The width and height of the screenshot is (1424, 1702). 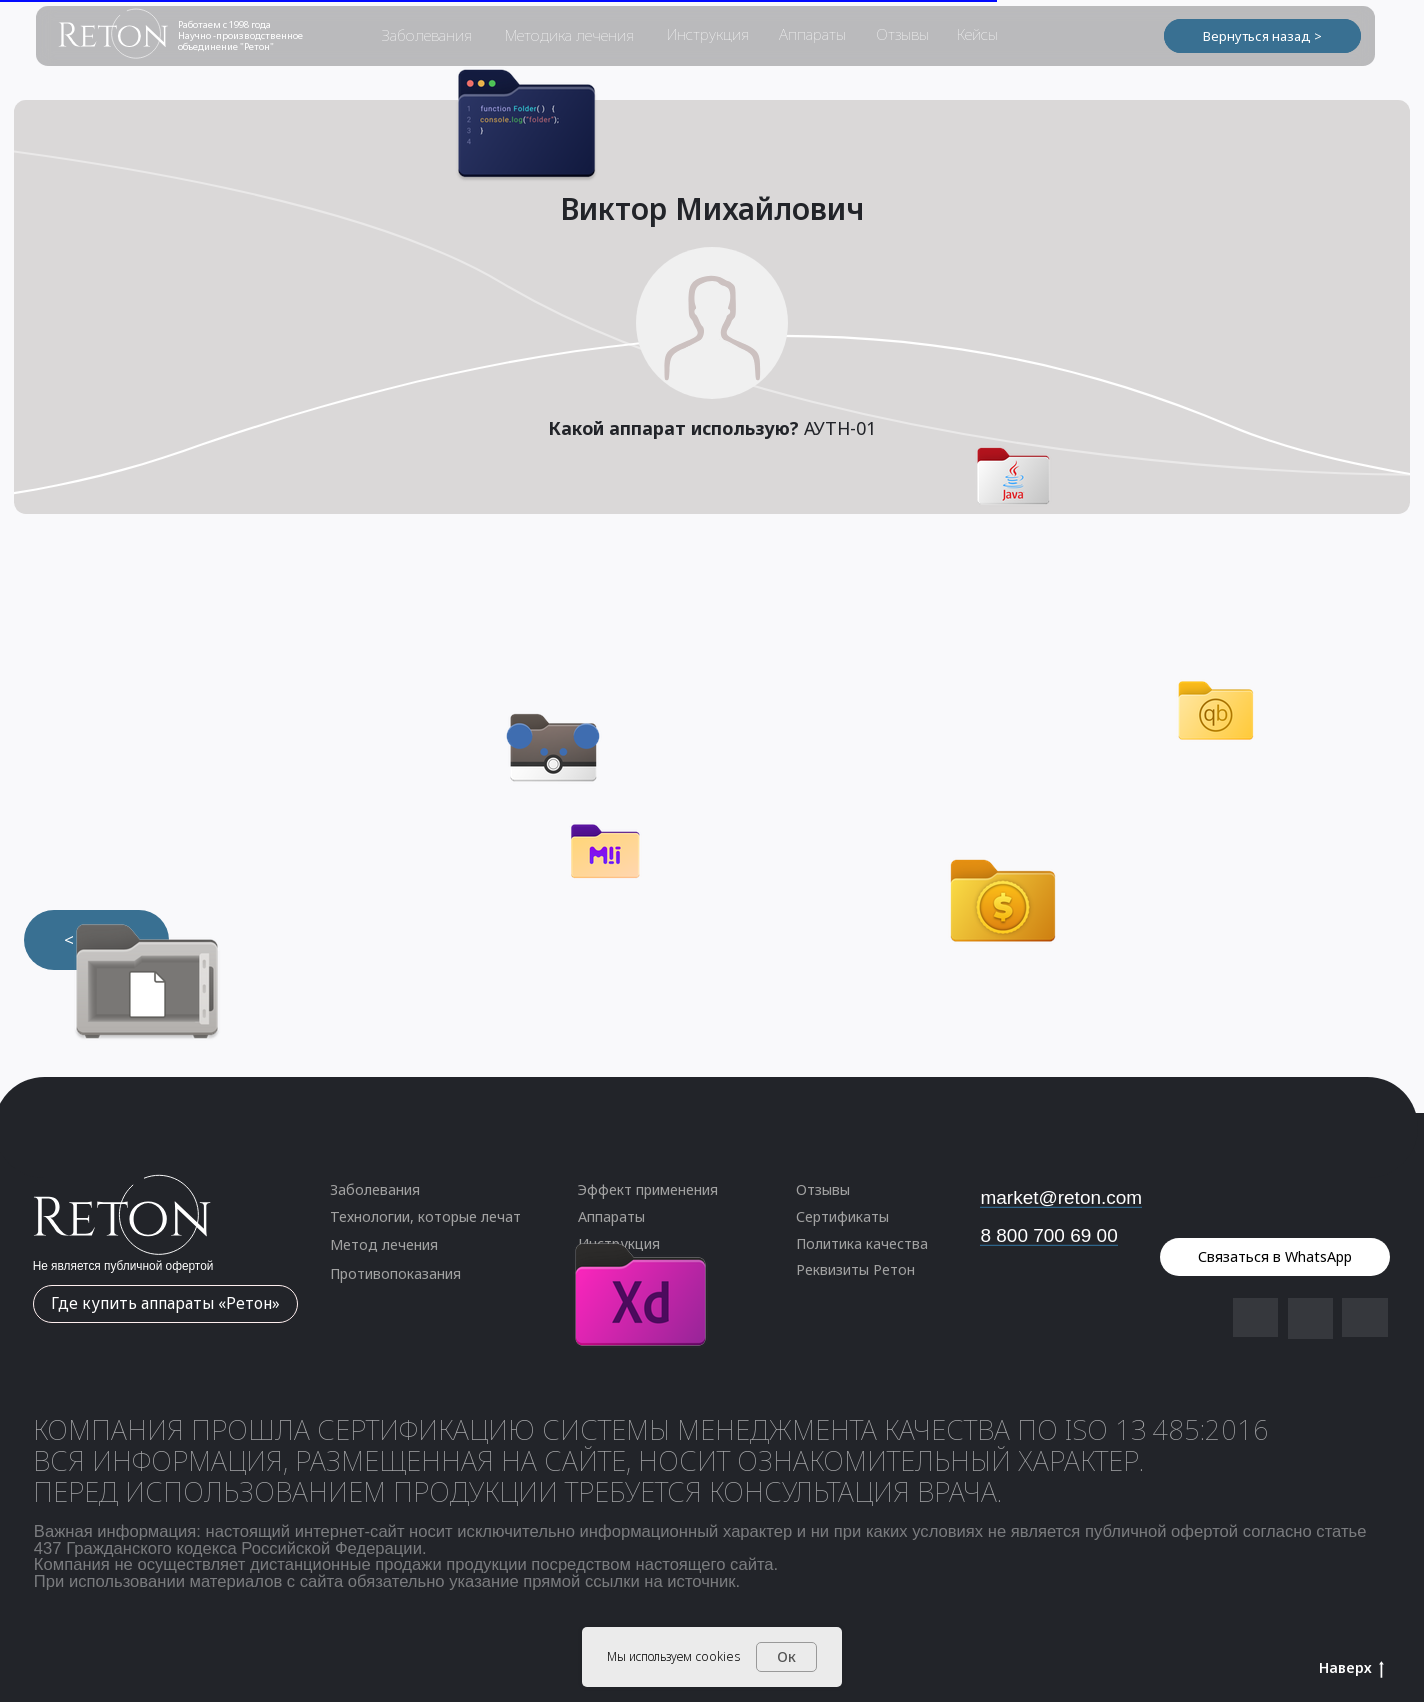 I want to click on folder containing pokémon heavy ball assets, so click(x=553, y=750).